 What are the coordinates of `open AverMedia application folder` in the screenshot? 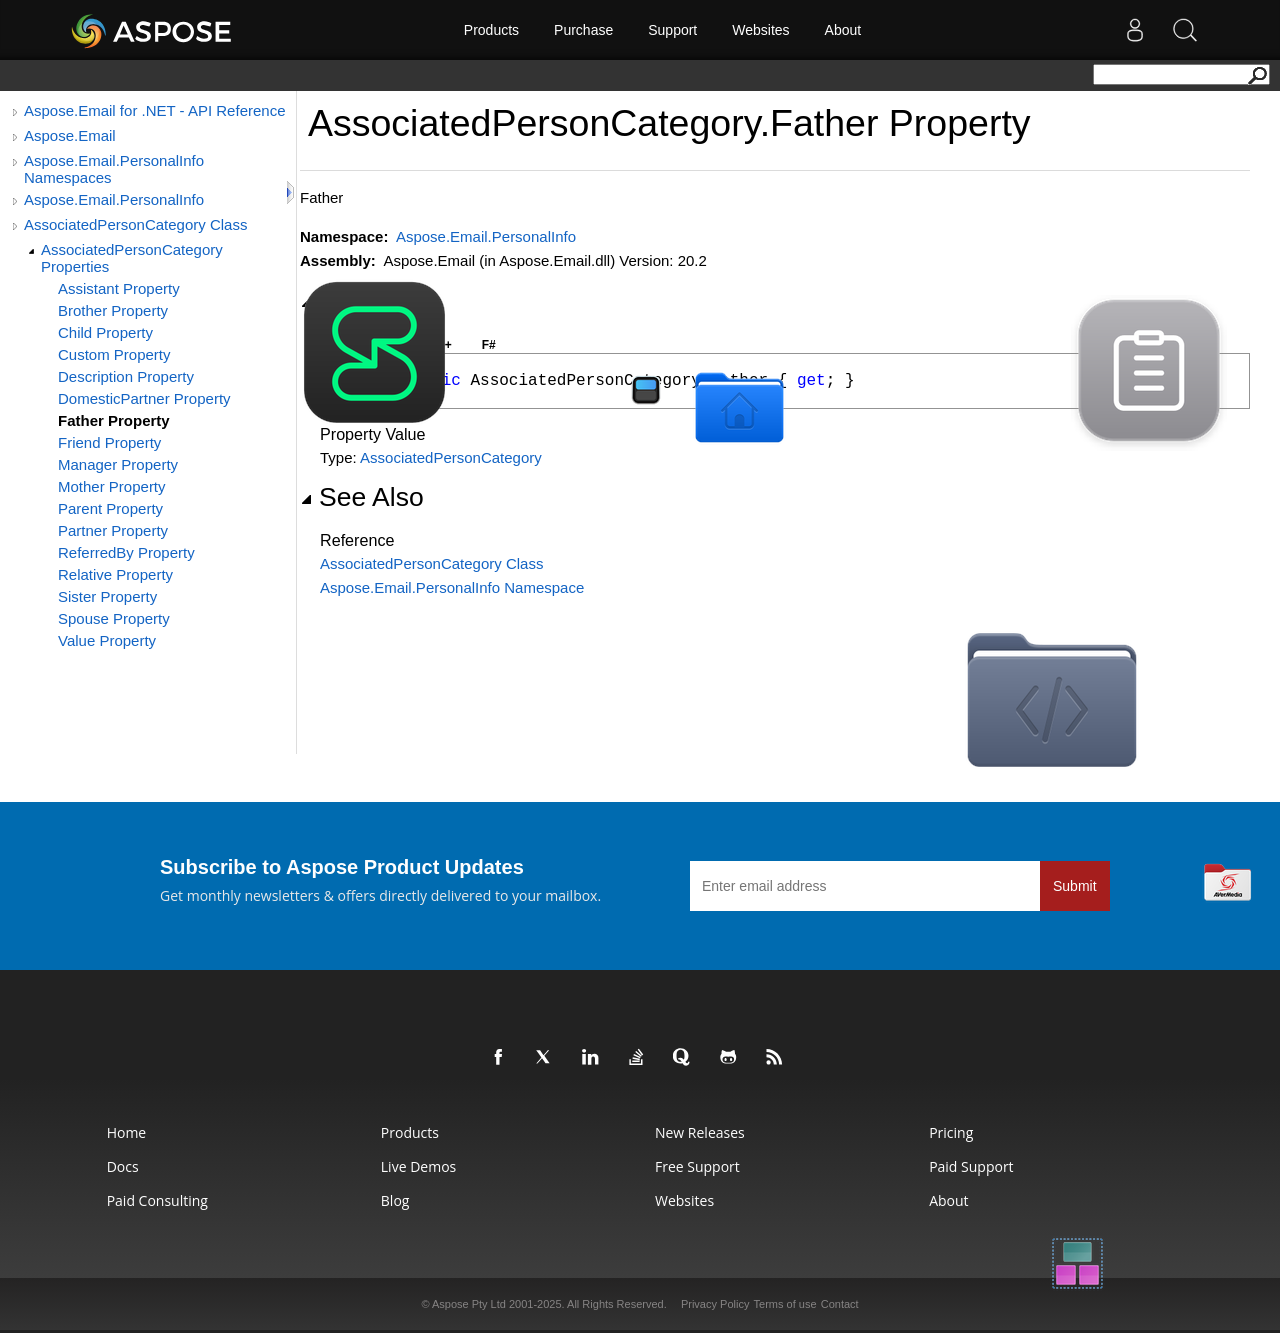 It's located at (1227, 883).